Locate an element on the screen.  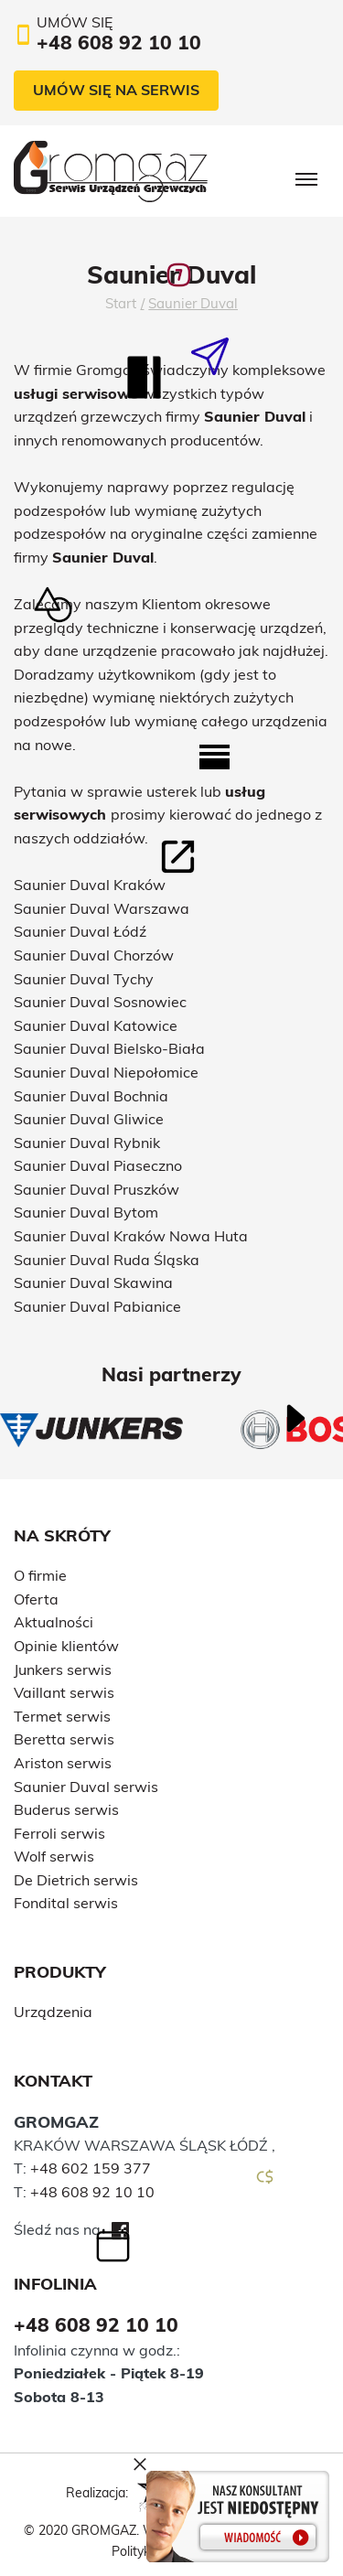
view empty calendar or schedule is located at coordinates (113, 2245).